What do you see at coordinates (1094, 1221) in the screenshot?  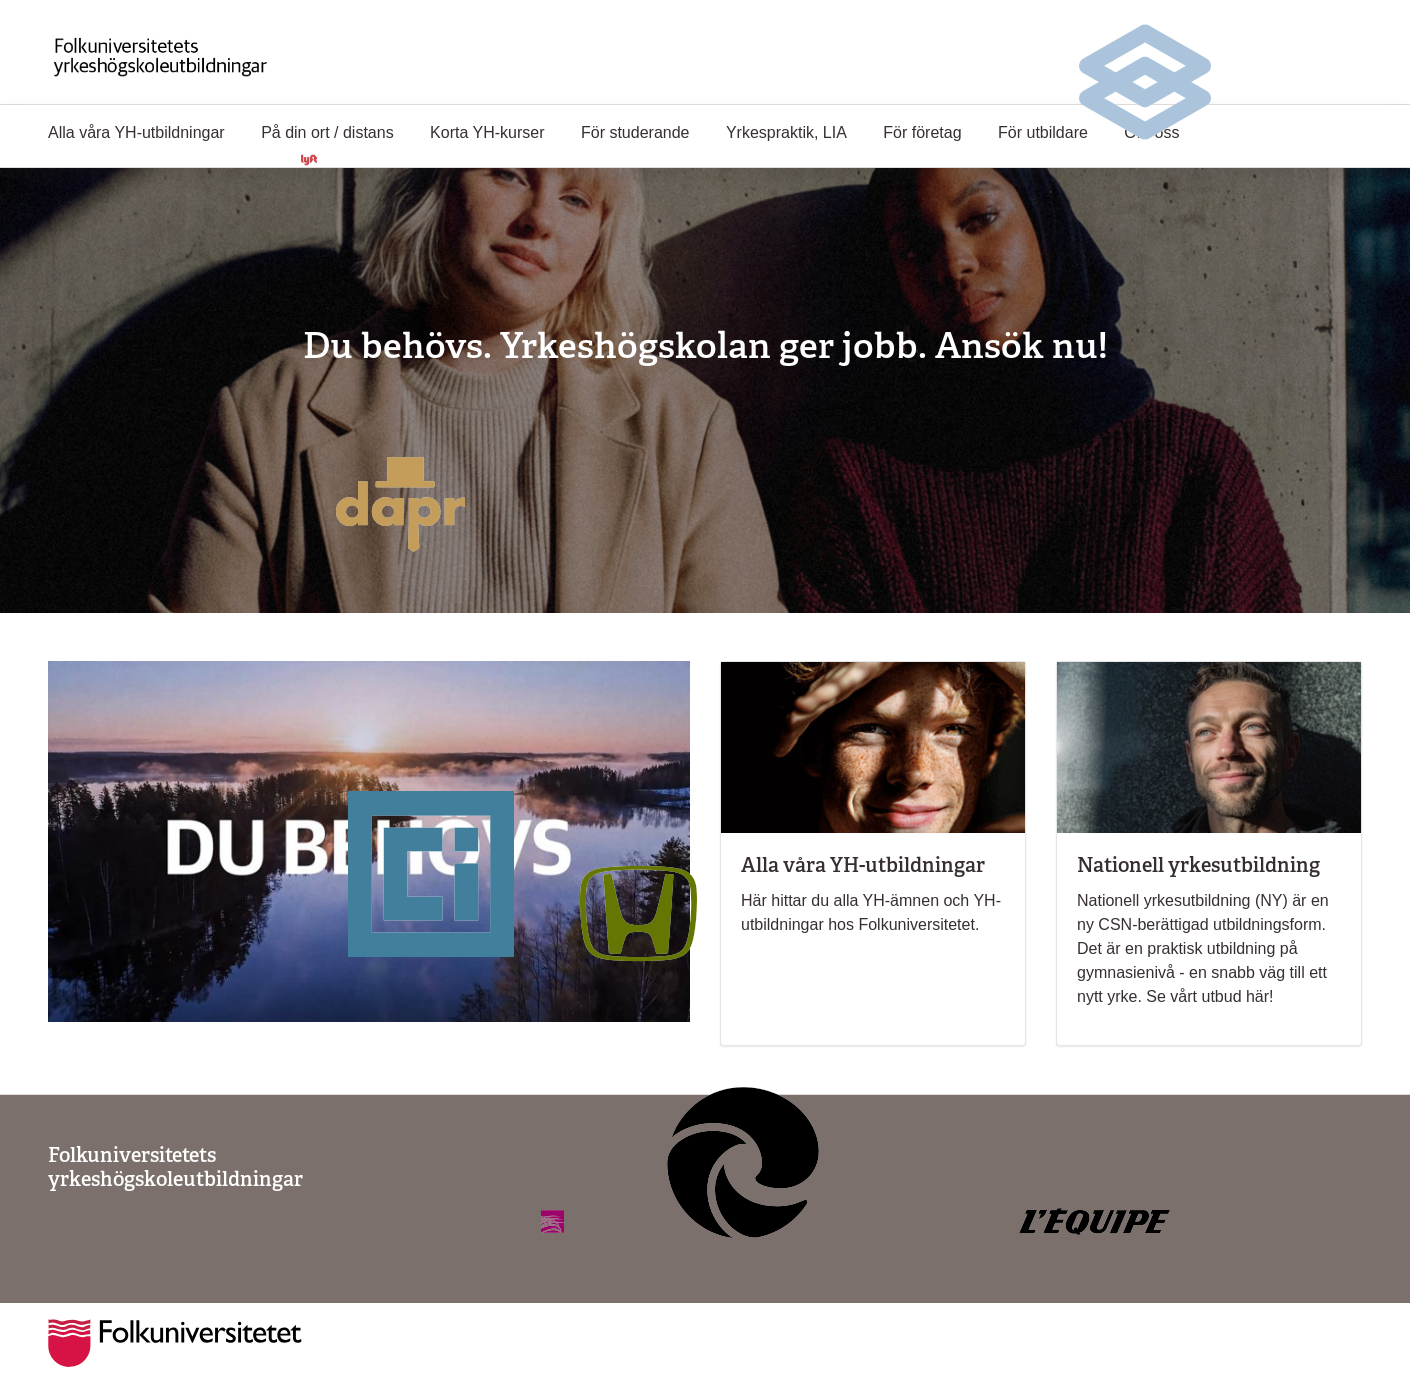 I see `link to L'Équipe sports news website` at bounding box center [1094, 1221].